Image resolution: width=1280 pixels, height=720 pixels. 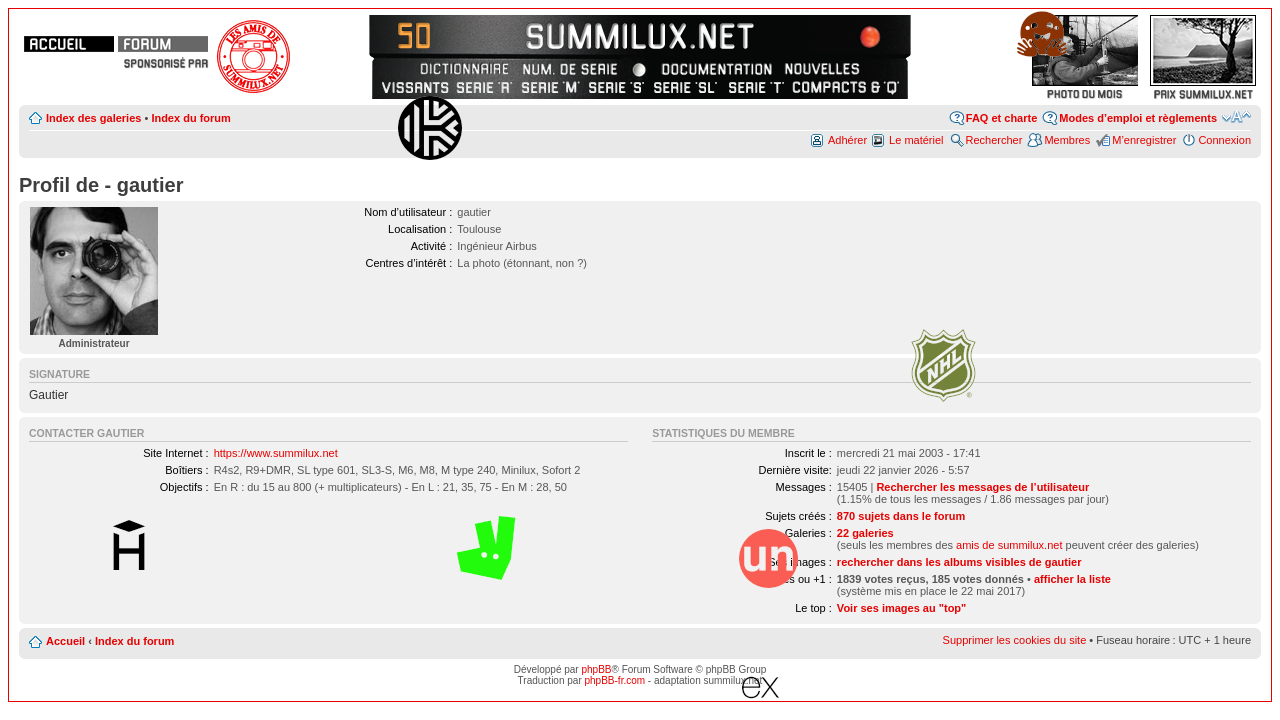 I want to click on visit hugging face platform, so click(x=1042, y=34).